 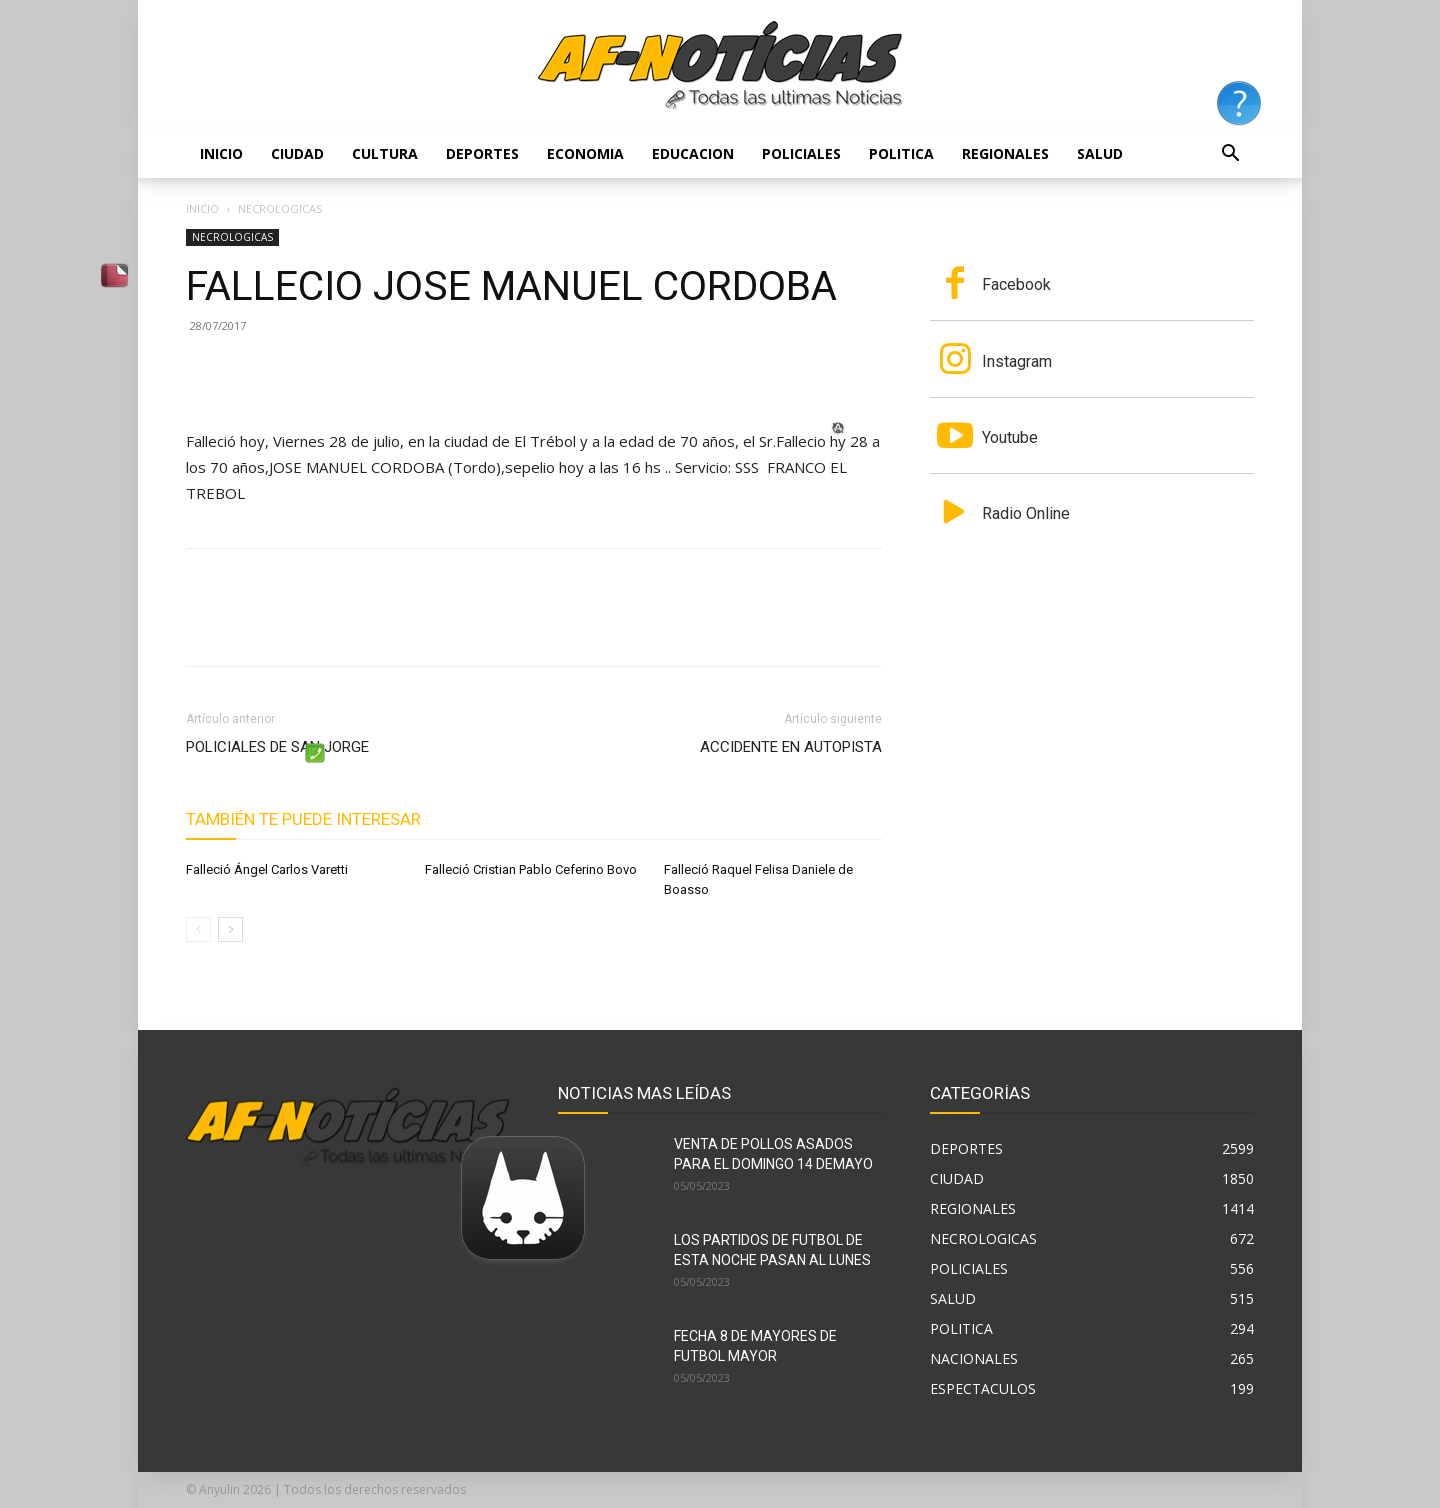 What do you see at coordinates (523, 1198) in the screenshot?
I see `launch the stray video game app` at bounding box center [523, 1198].